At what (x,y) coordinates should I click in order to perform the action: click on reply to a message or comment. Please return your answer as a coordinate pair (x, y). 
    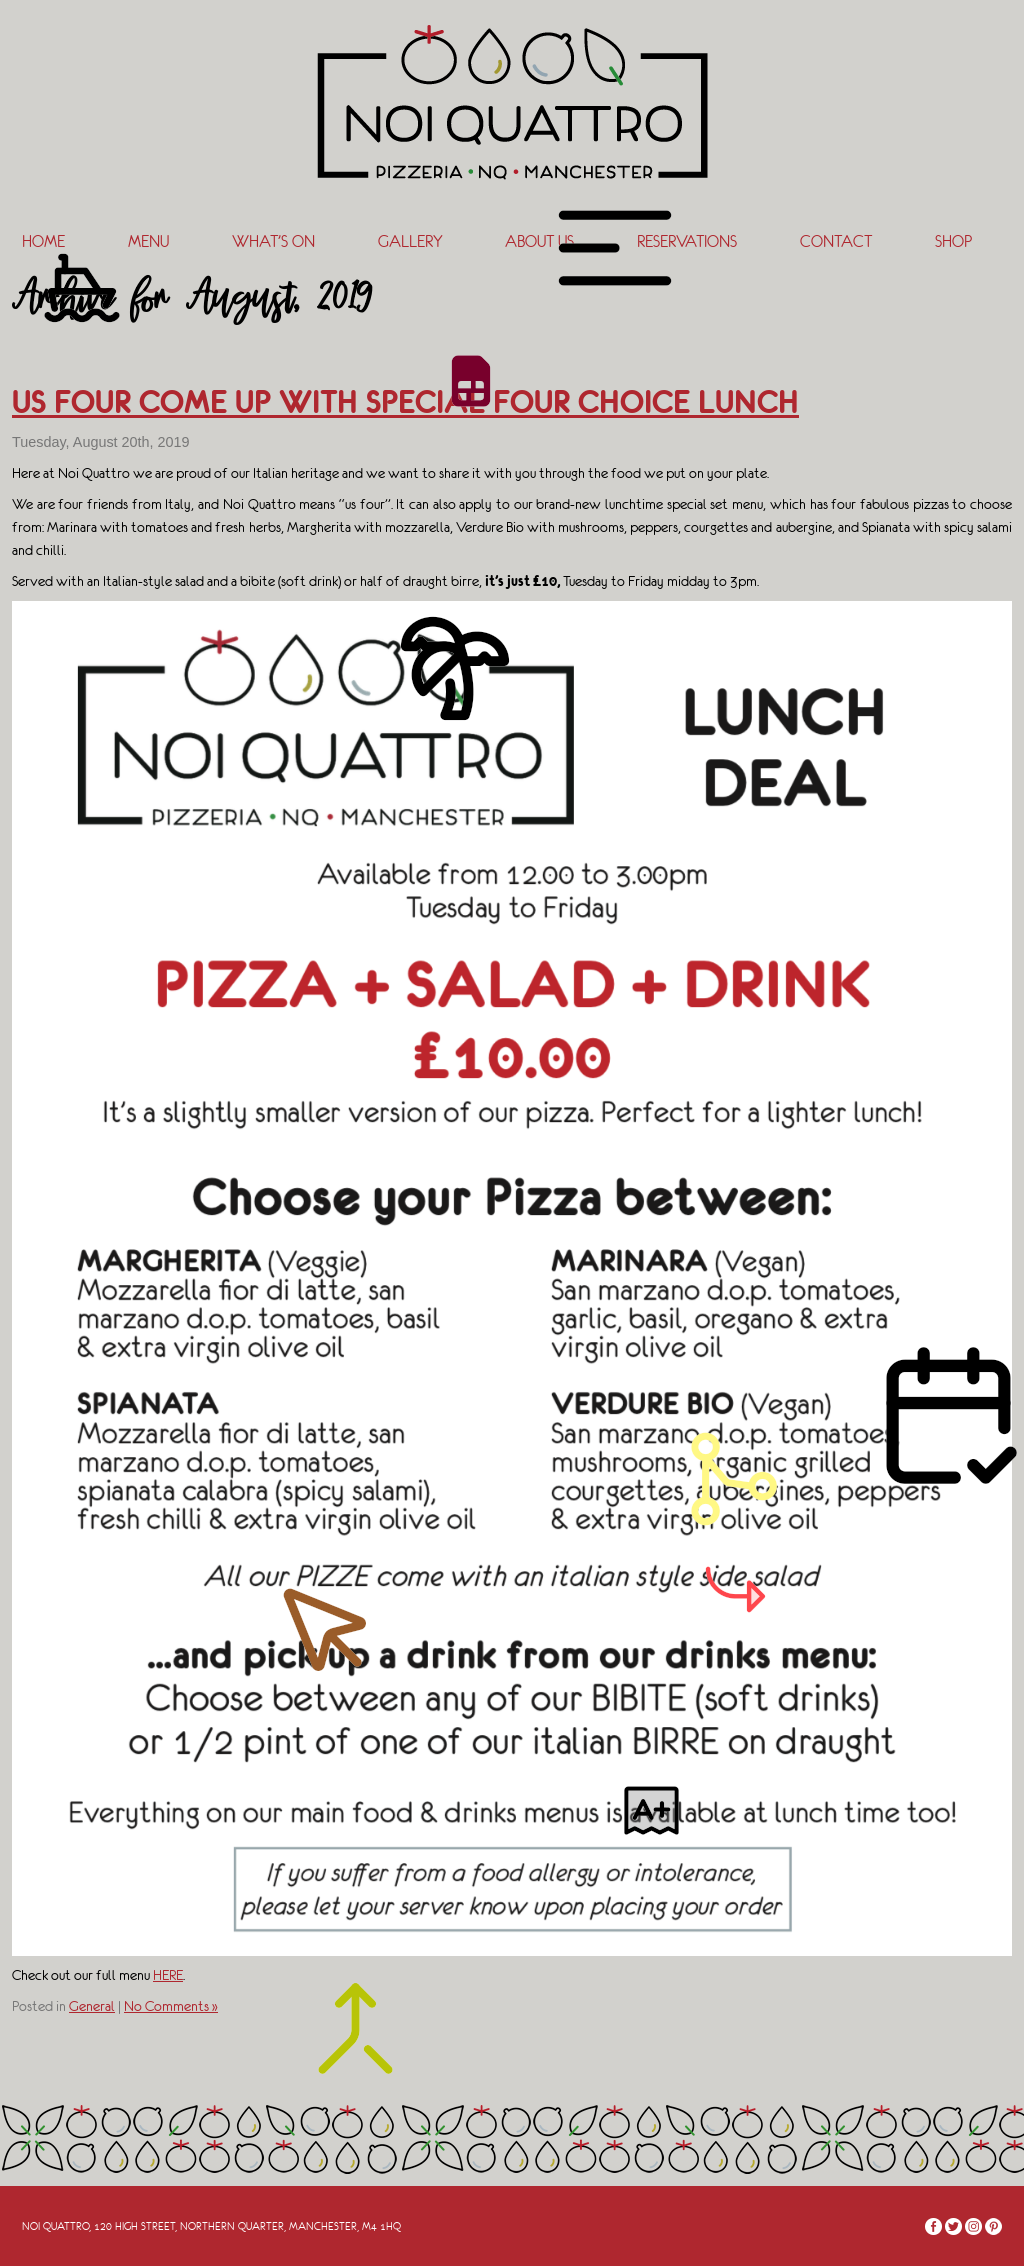
    Looking at the image, I should click on (735, 1589).